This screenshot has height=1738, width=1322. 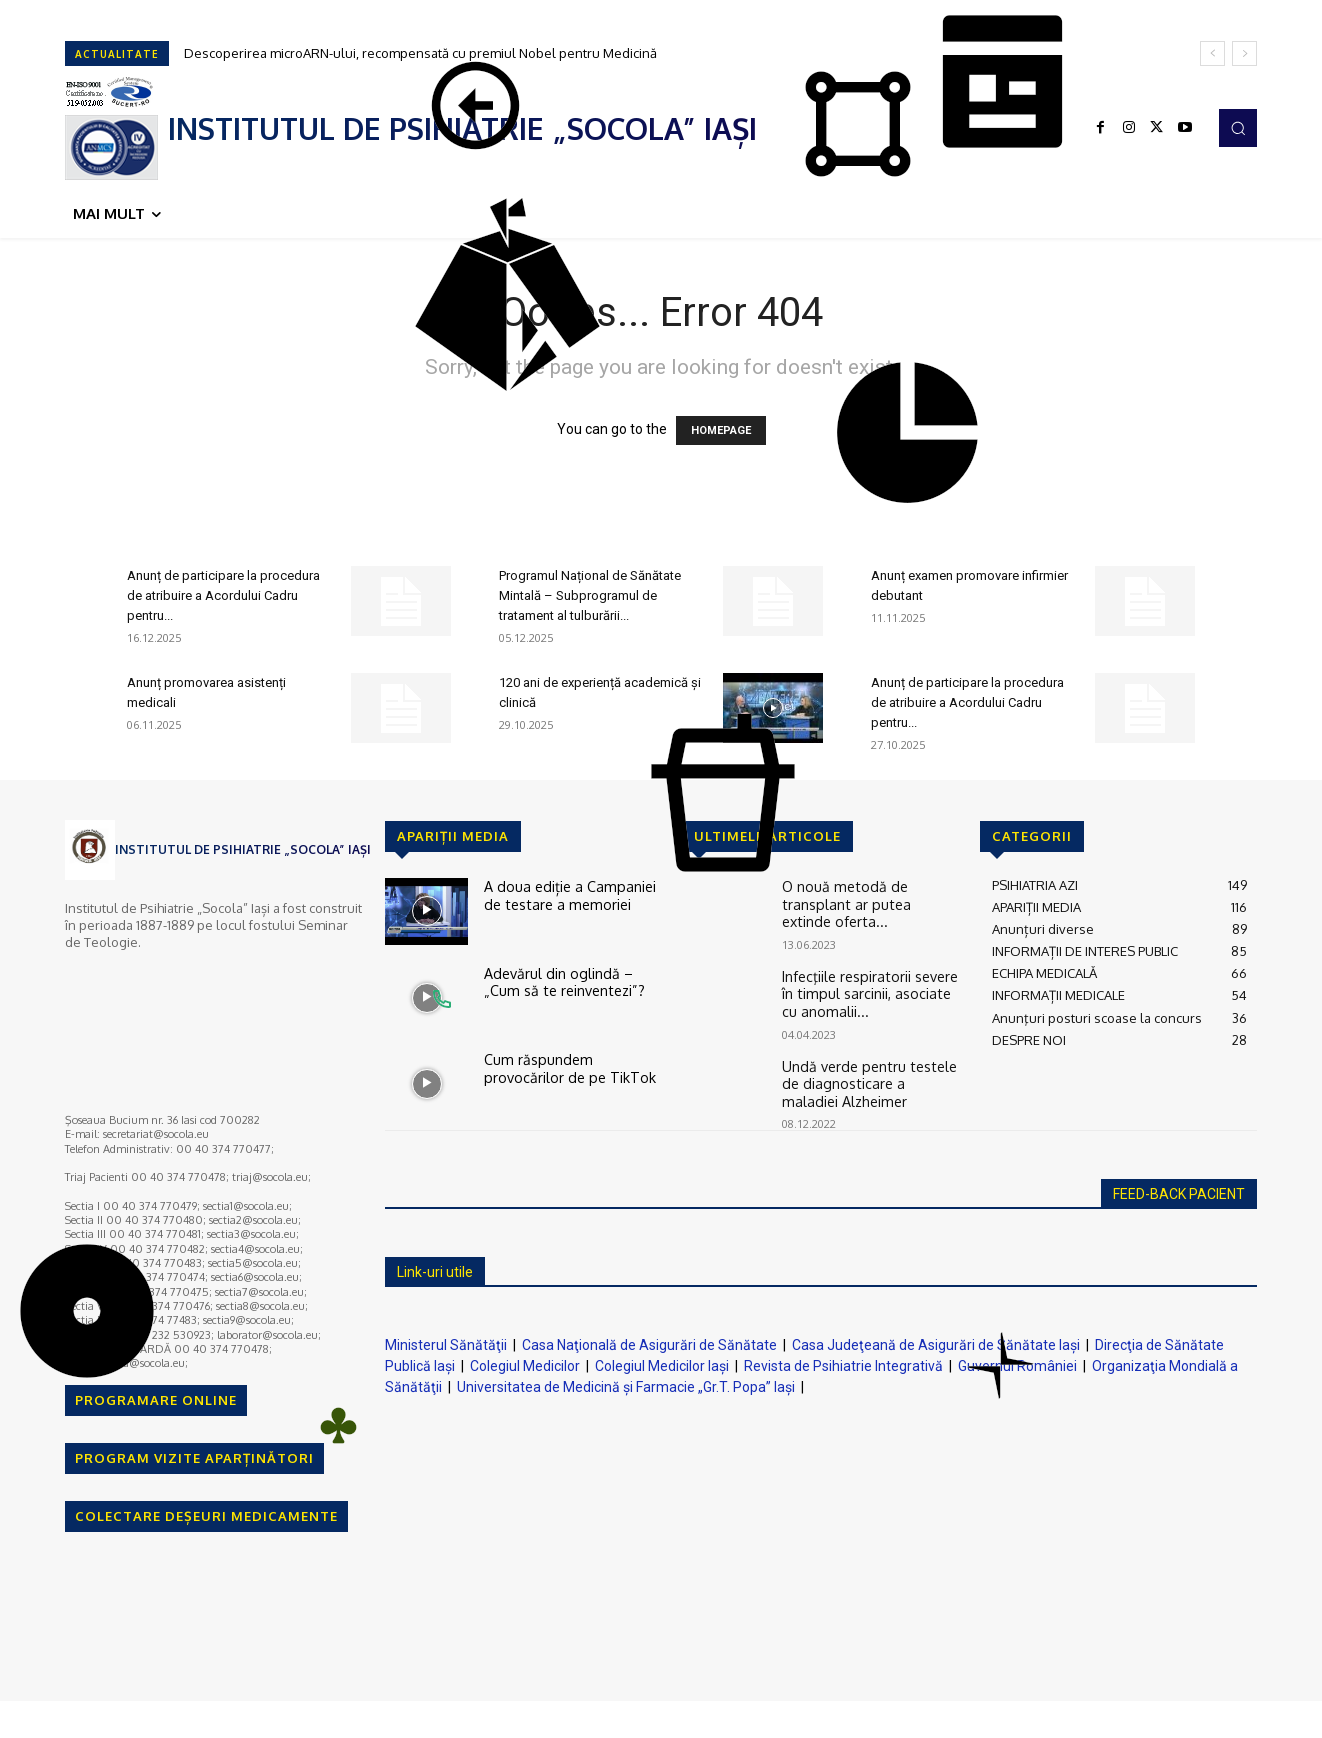 What do you see at coordinates (723, 800) in the screenshot?
I see `view food and drink options` at bounding box center [723, 800].